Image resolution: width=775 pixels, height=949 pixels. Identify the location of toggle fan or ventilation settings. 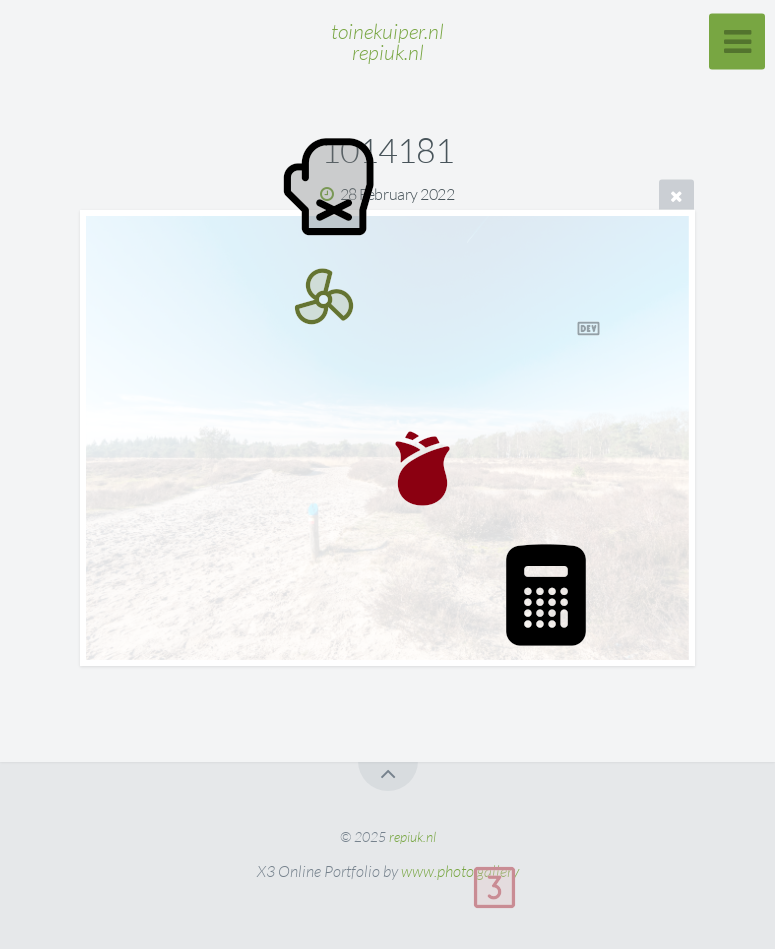
(323, 299).